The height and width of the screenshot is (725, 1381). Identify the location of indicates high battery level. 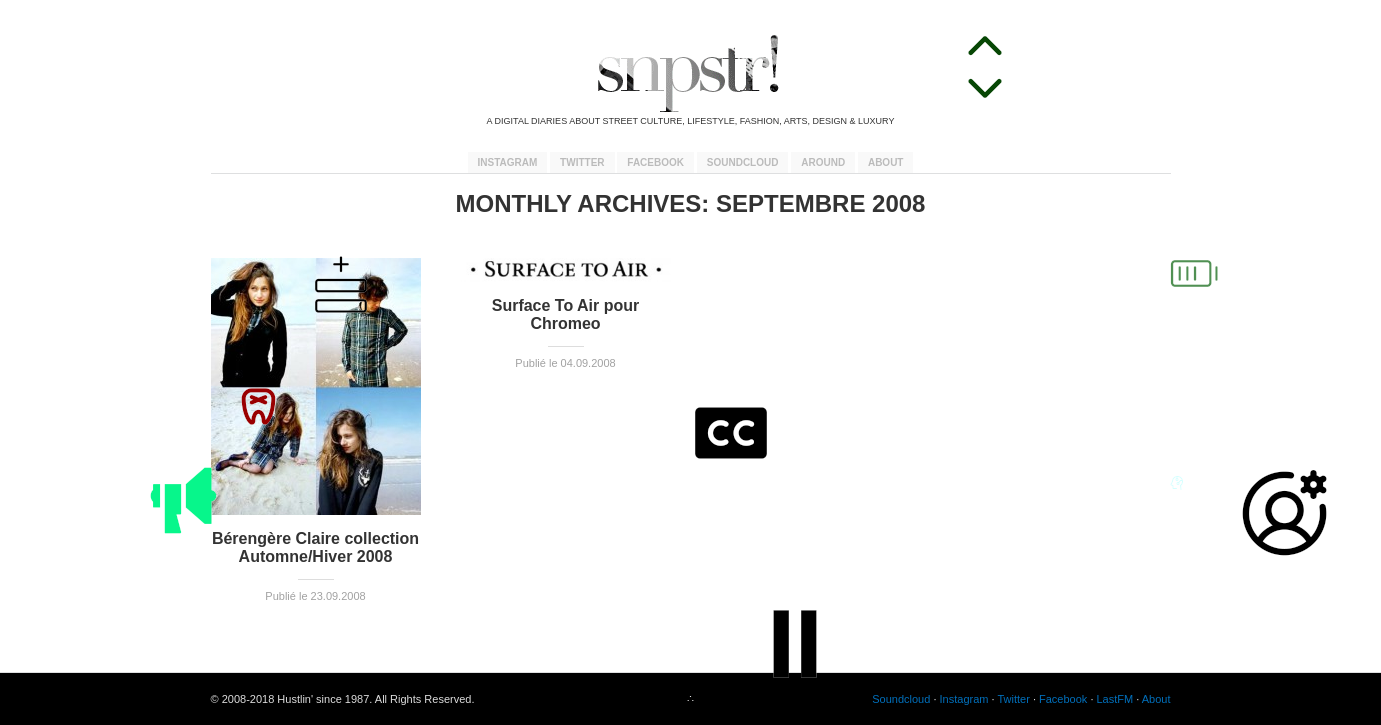
(1193, 273).